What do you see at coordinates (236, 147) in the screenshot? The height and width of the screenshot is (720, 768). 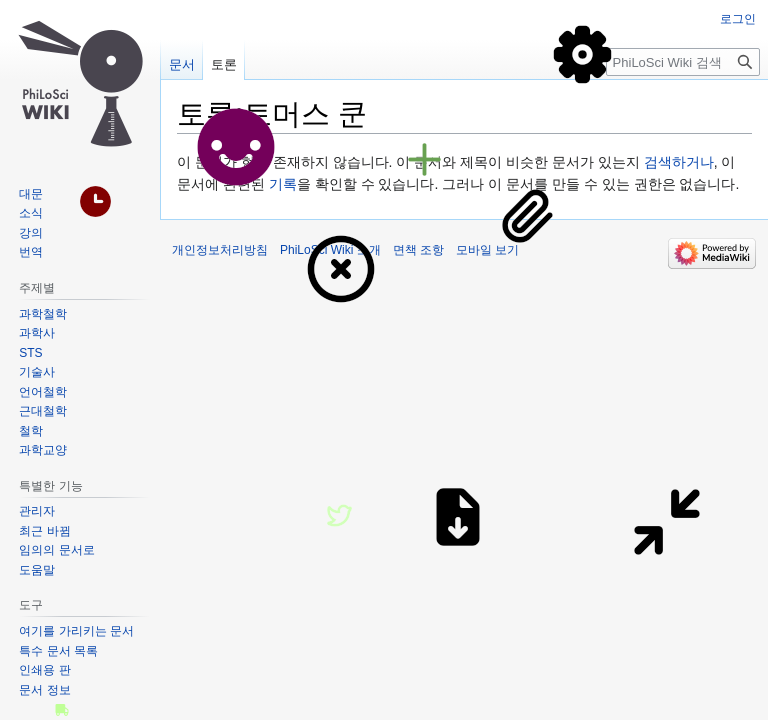 I see `open emoji picker` at bounding box center [236, 147].